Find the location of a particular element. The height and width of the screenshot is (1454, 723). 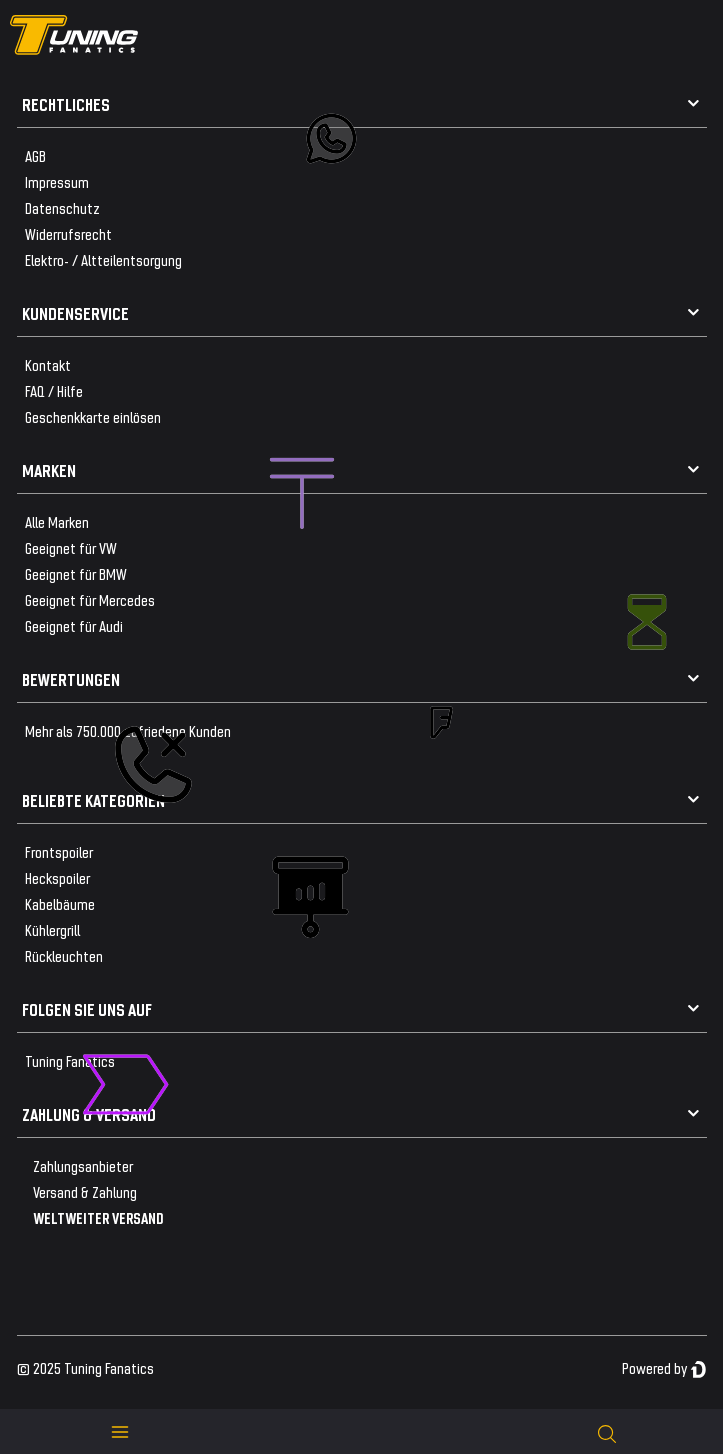

open foursquare app is located at coordinates (441, 722).